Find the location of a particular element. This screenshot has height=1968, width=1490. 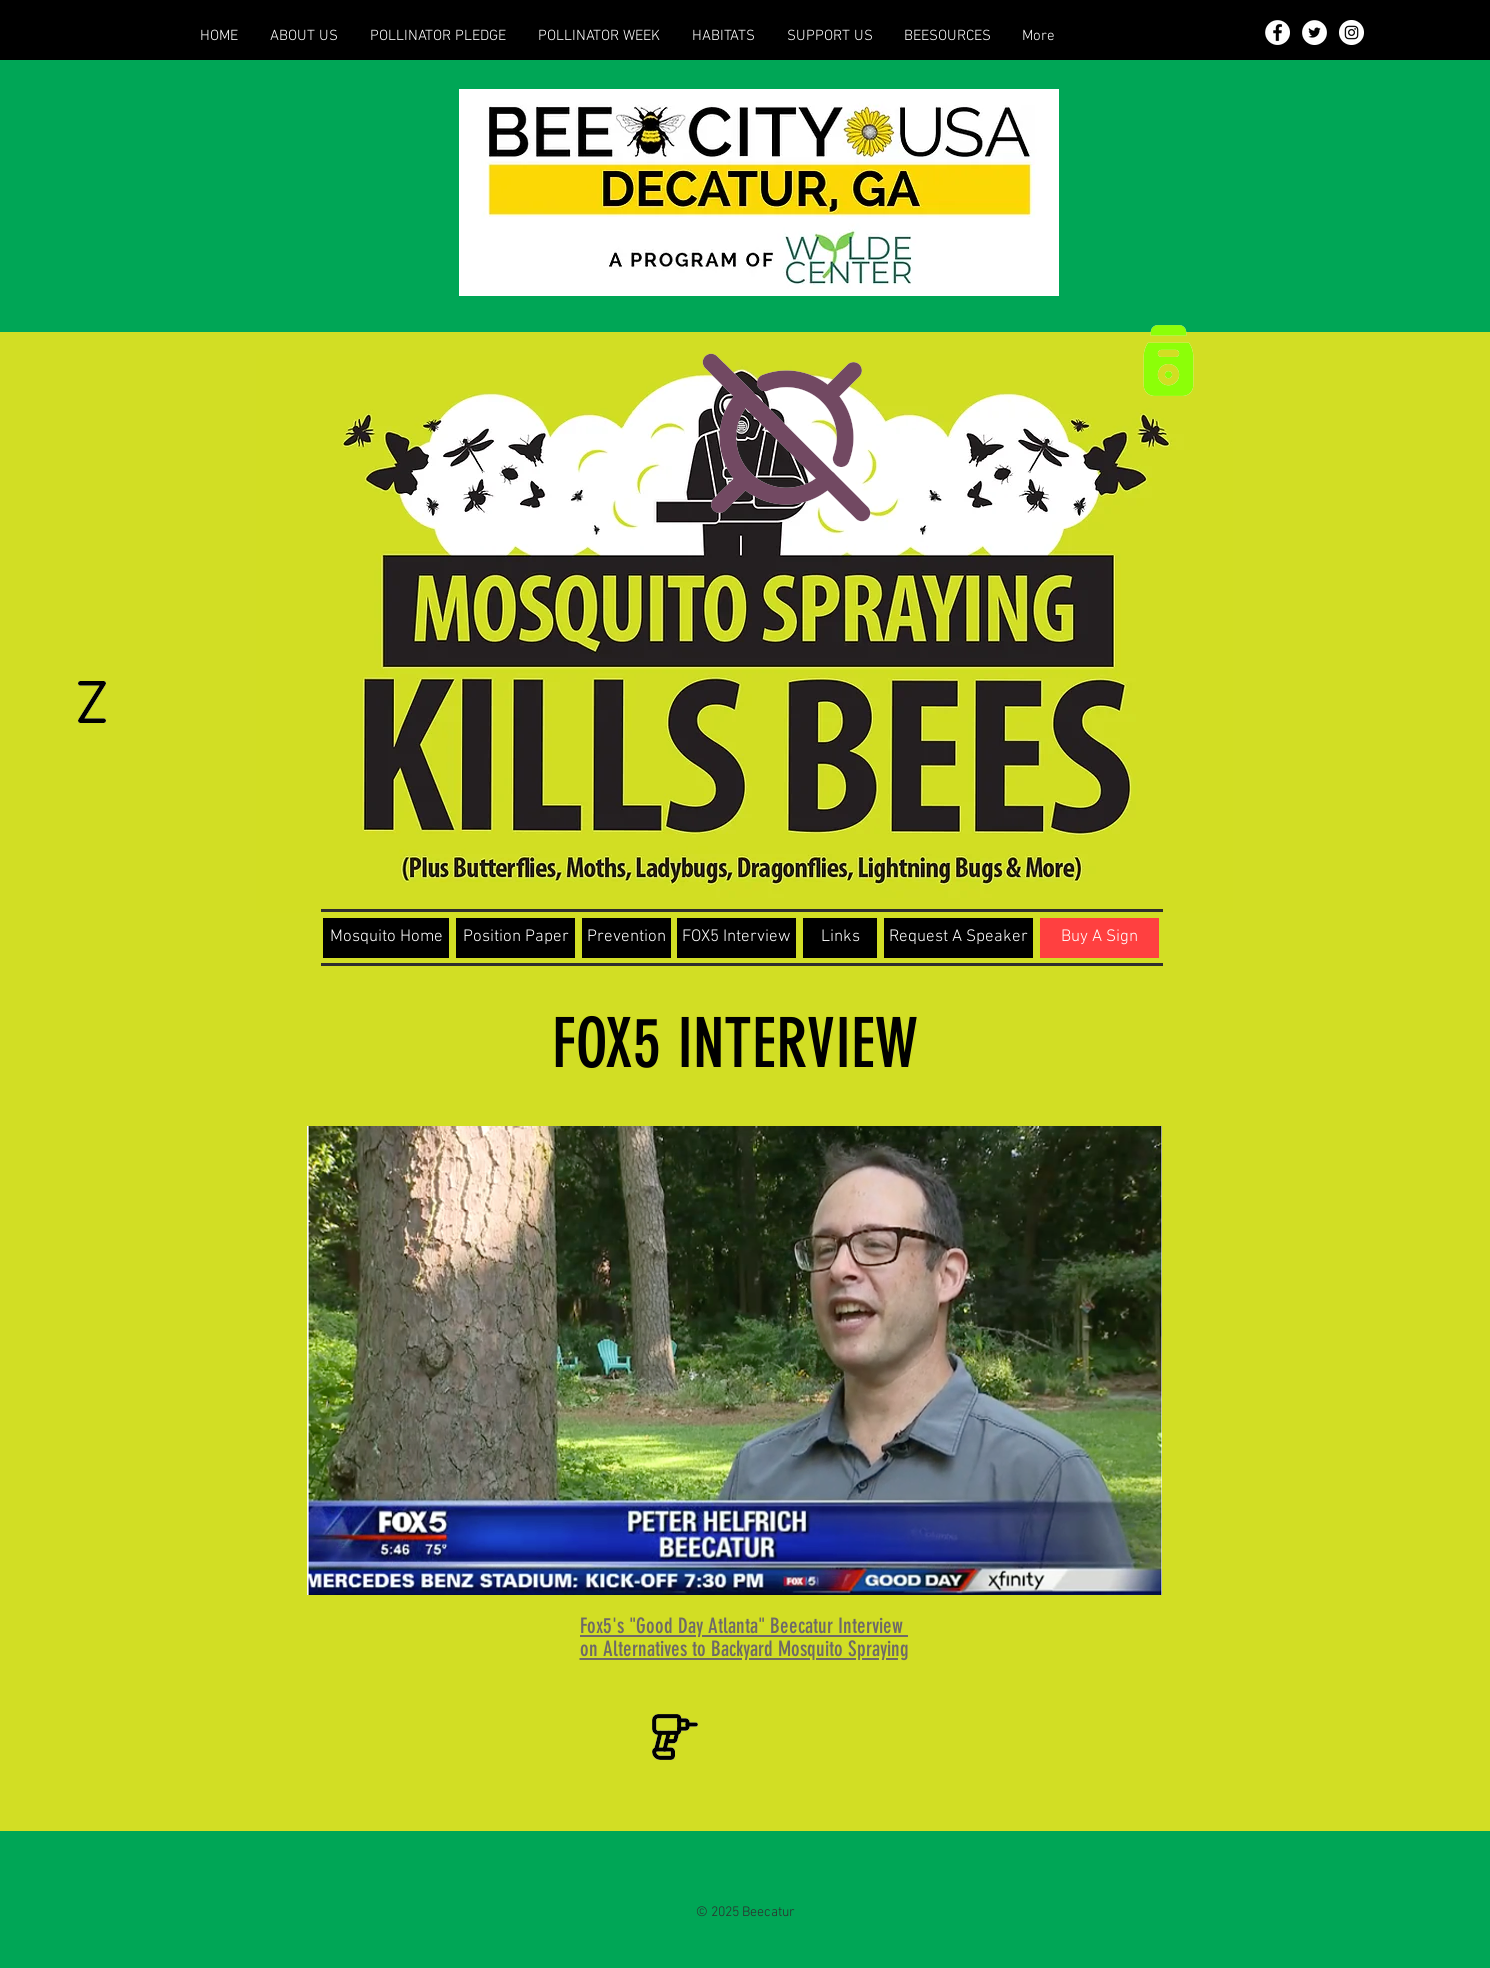

disable currency or payment features is located at coordinates (786, 437).